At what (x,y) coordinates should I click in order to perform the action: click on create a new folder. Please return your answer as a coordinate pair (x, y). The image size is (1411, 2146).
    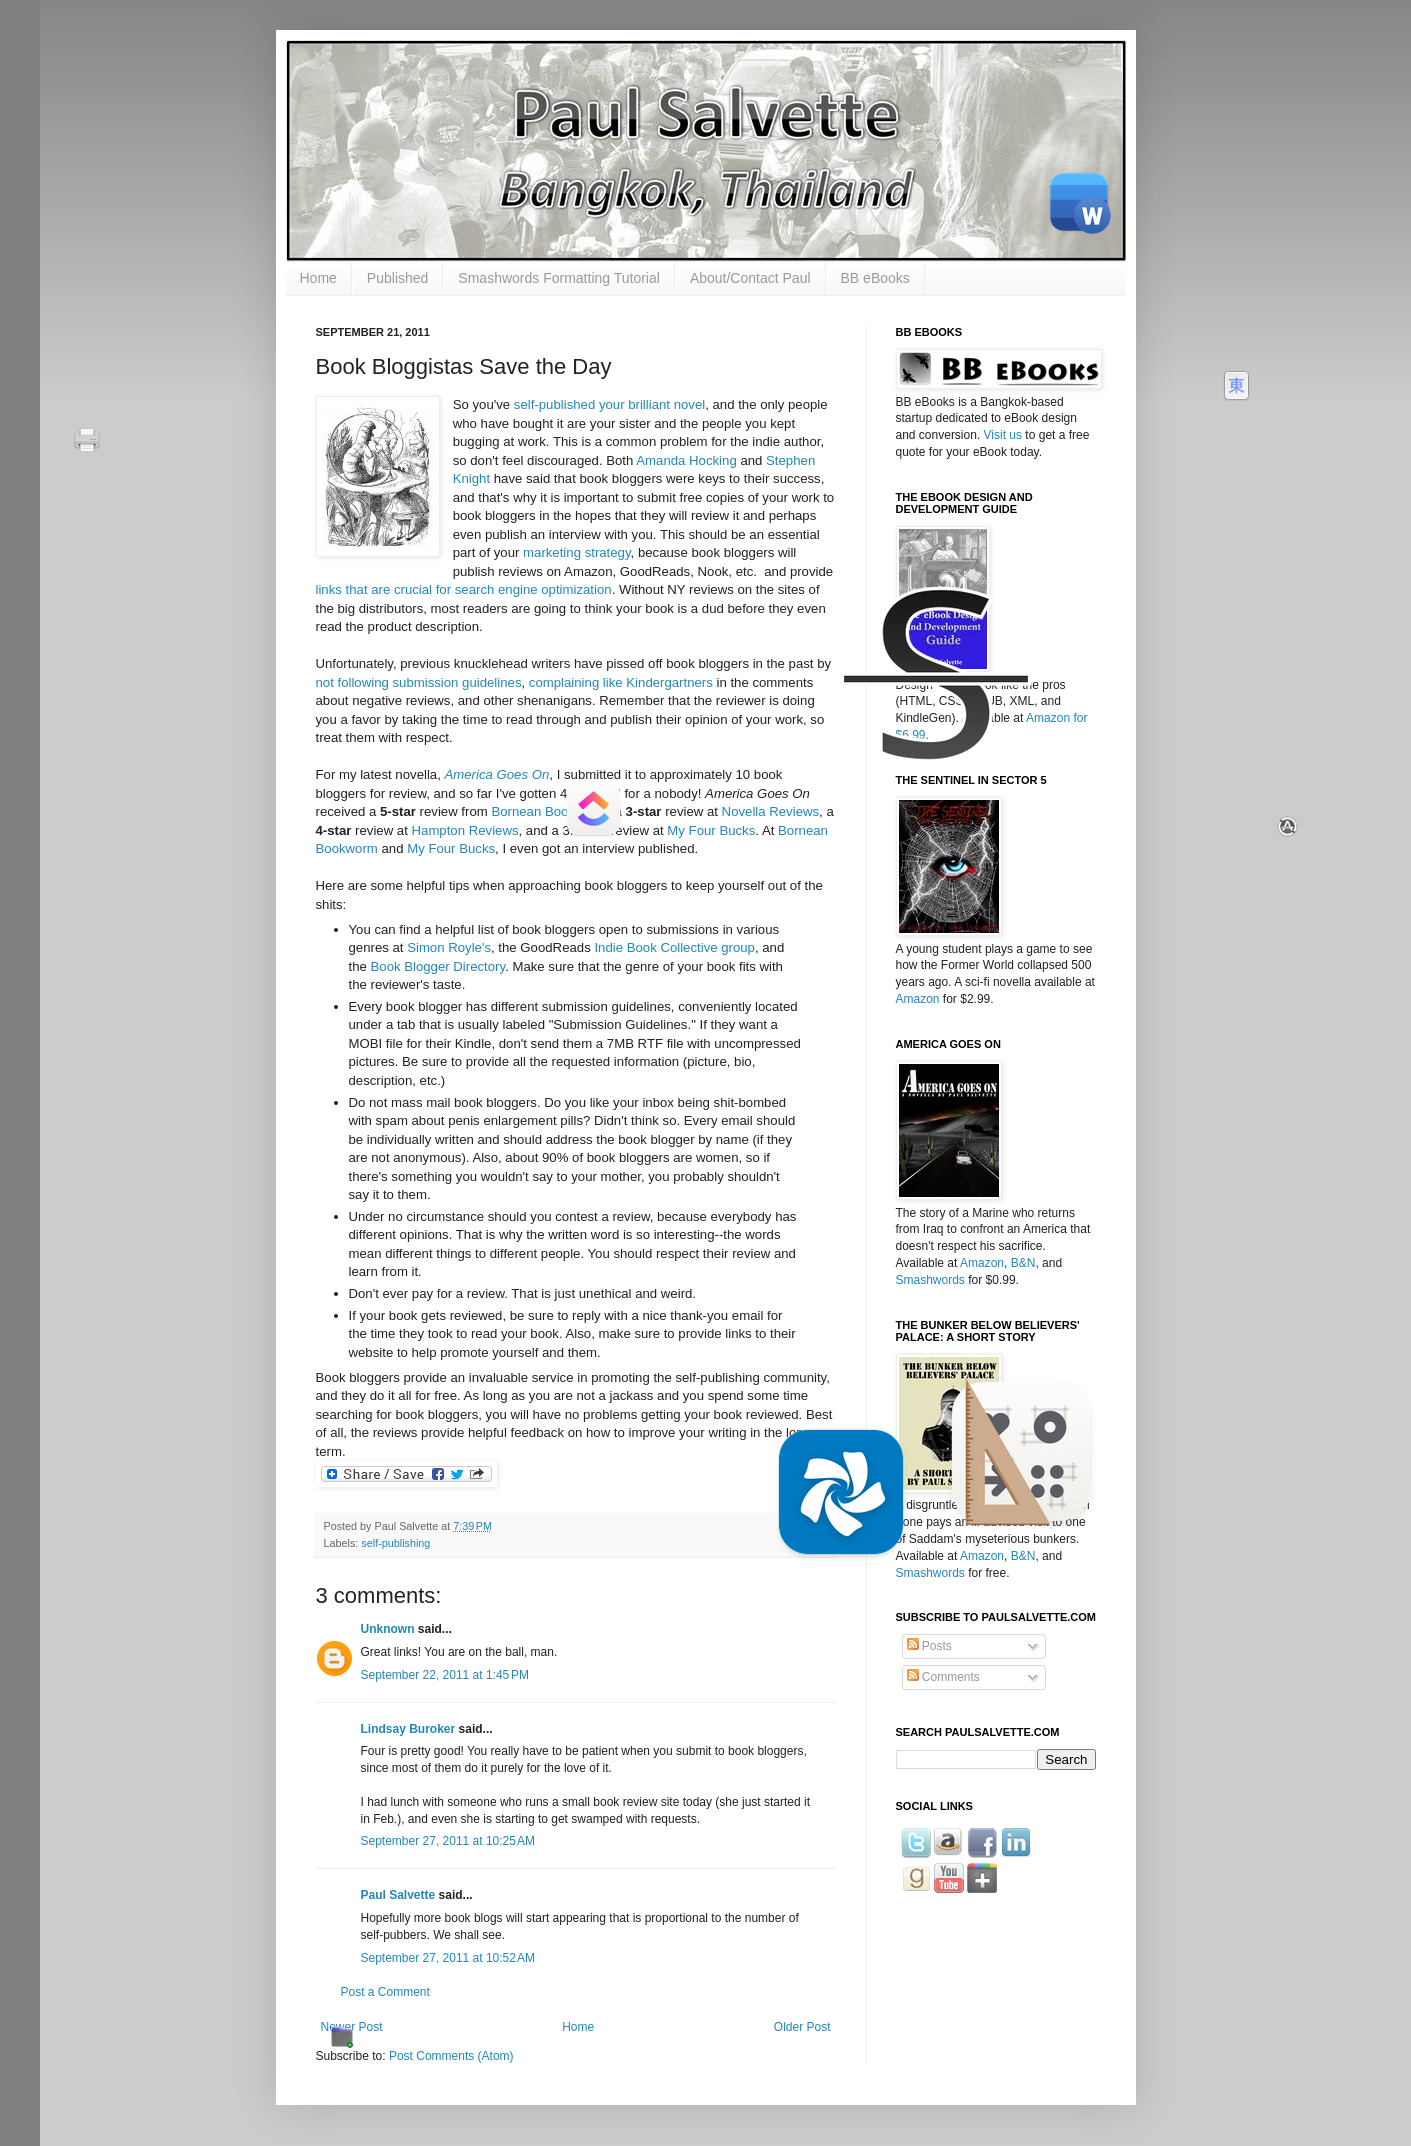
    Looking at the image, I should click on (342, 2037).